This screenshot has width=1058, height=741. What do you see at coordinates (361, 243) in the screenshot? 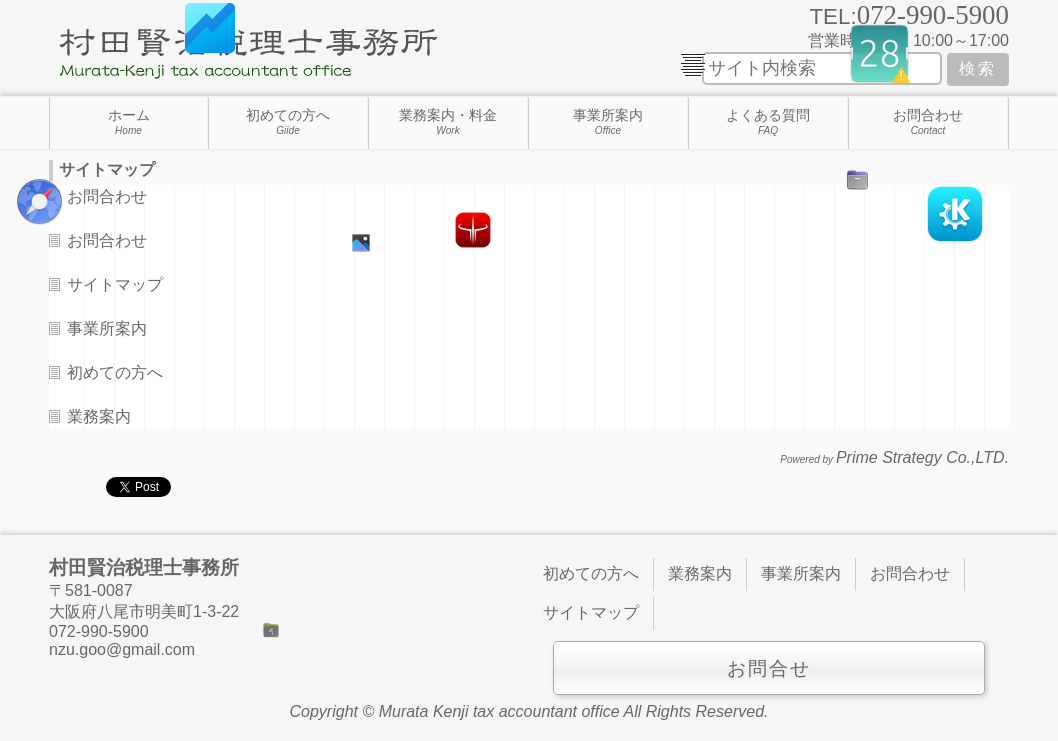
I see `open the photos app` at bounding box center [361, 243].